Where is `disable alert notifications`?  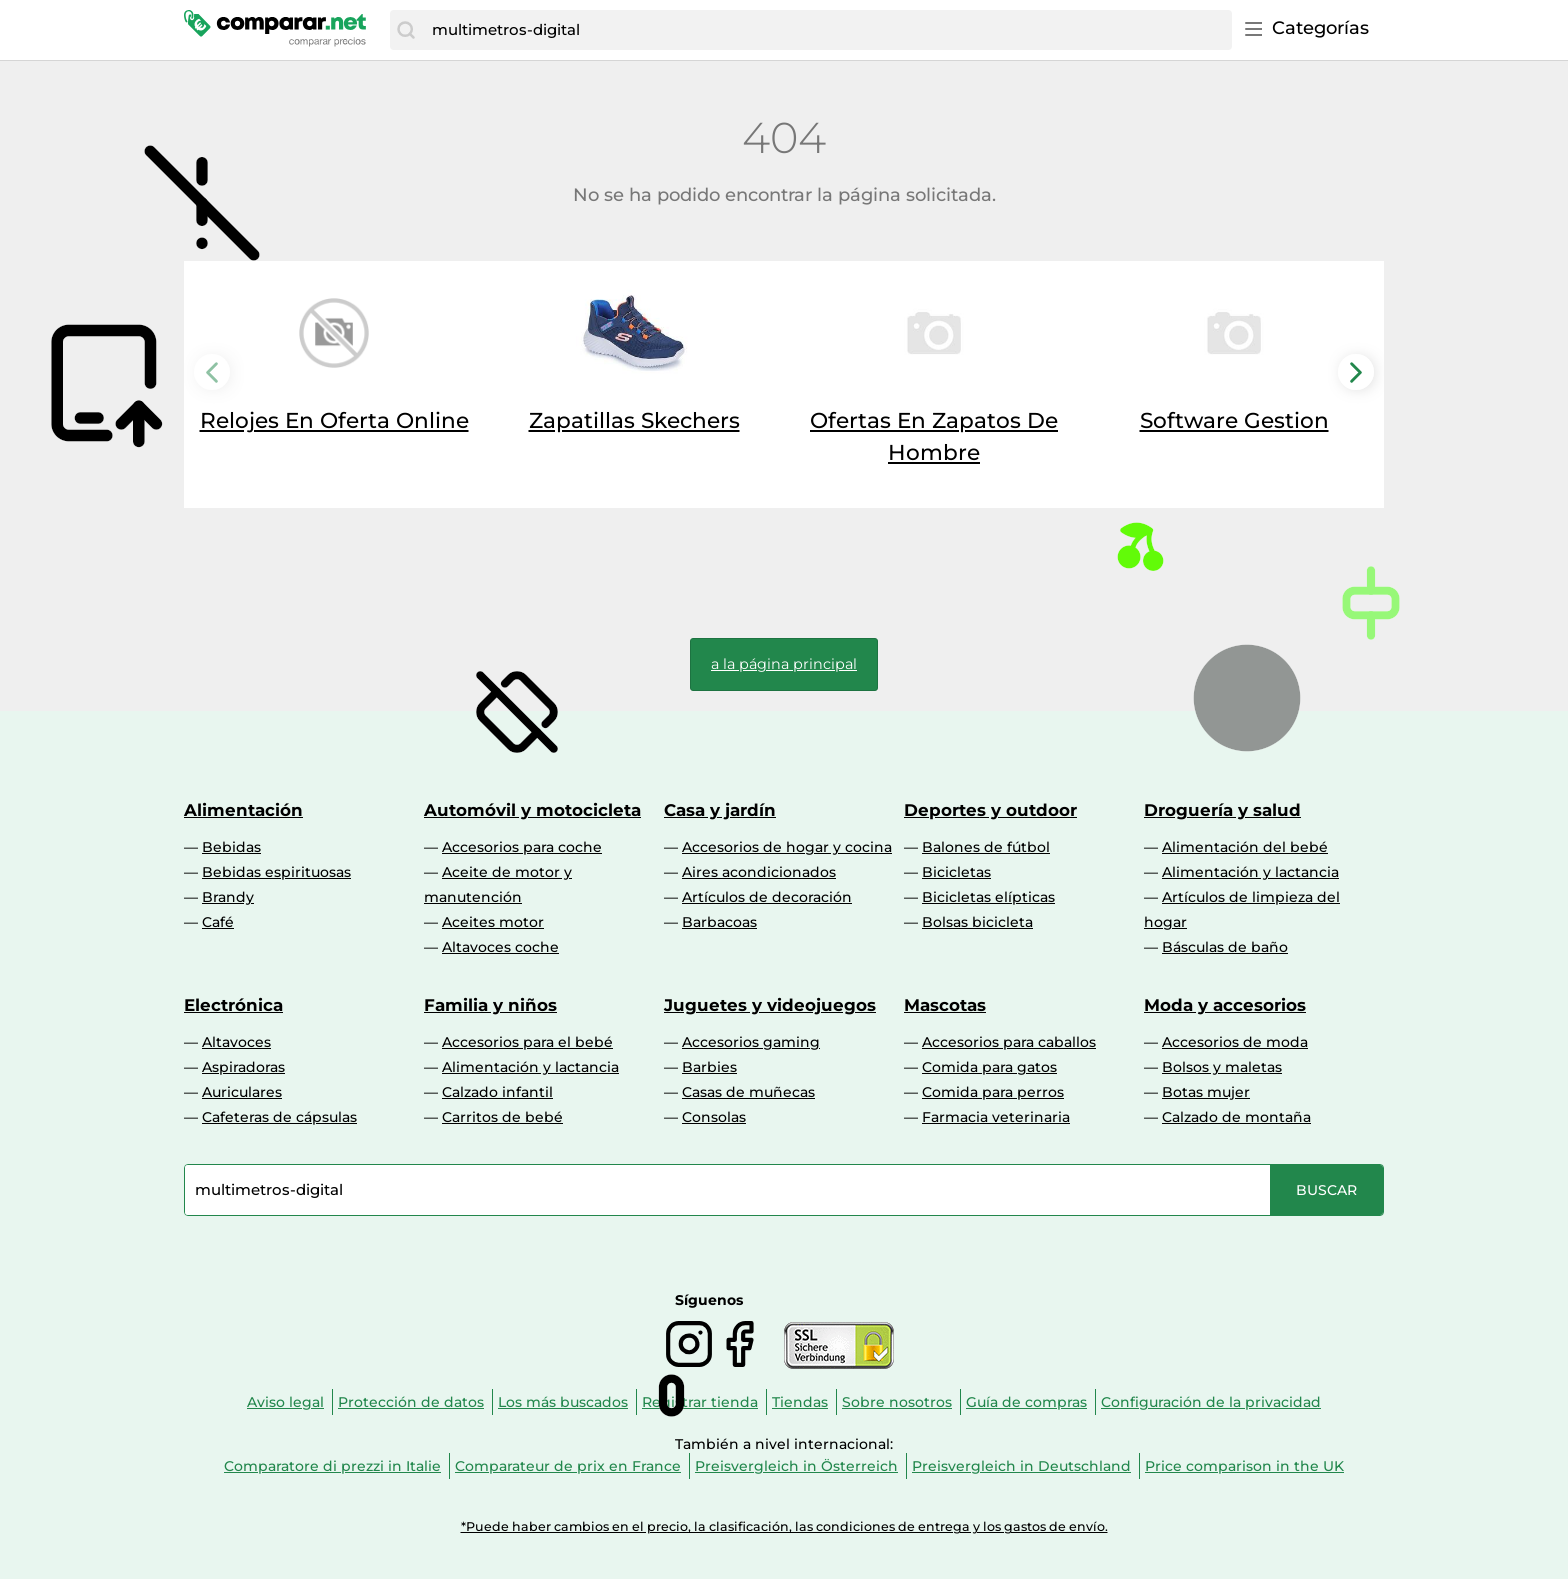
disable alert notifications is located at coordinates (202, 203).